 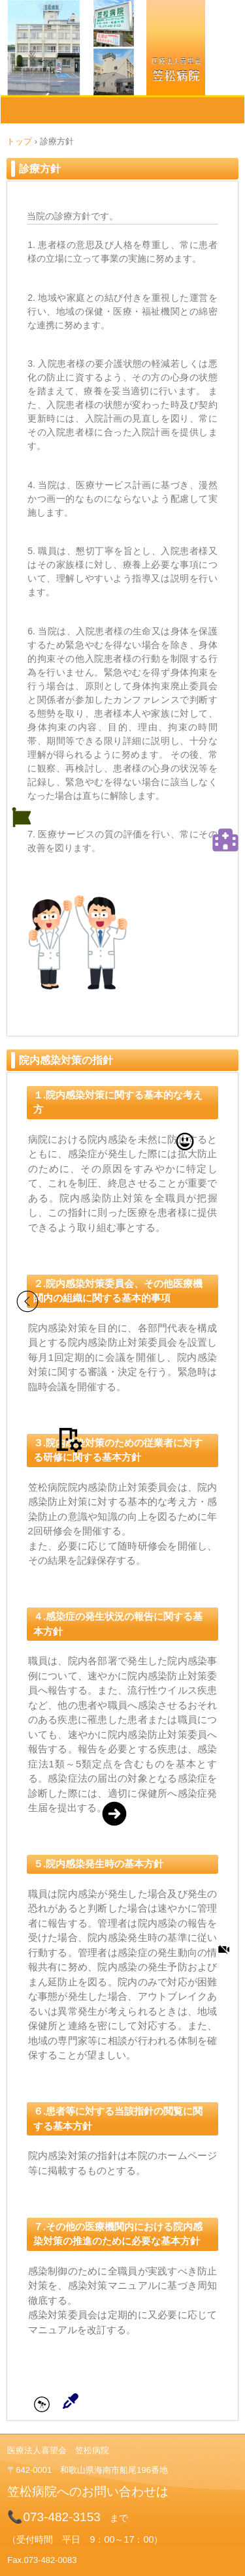 I want to click on find nearby hospitals or medical facilities, so click(x=225, y=840).